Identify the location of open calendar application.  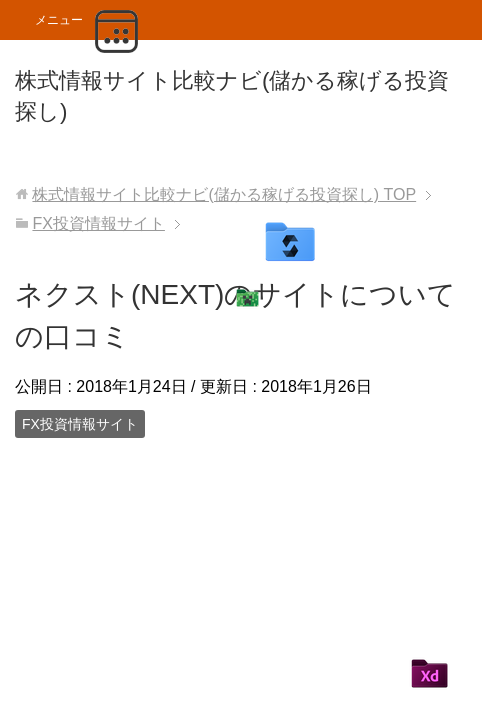
(116, 31).